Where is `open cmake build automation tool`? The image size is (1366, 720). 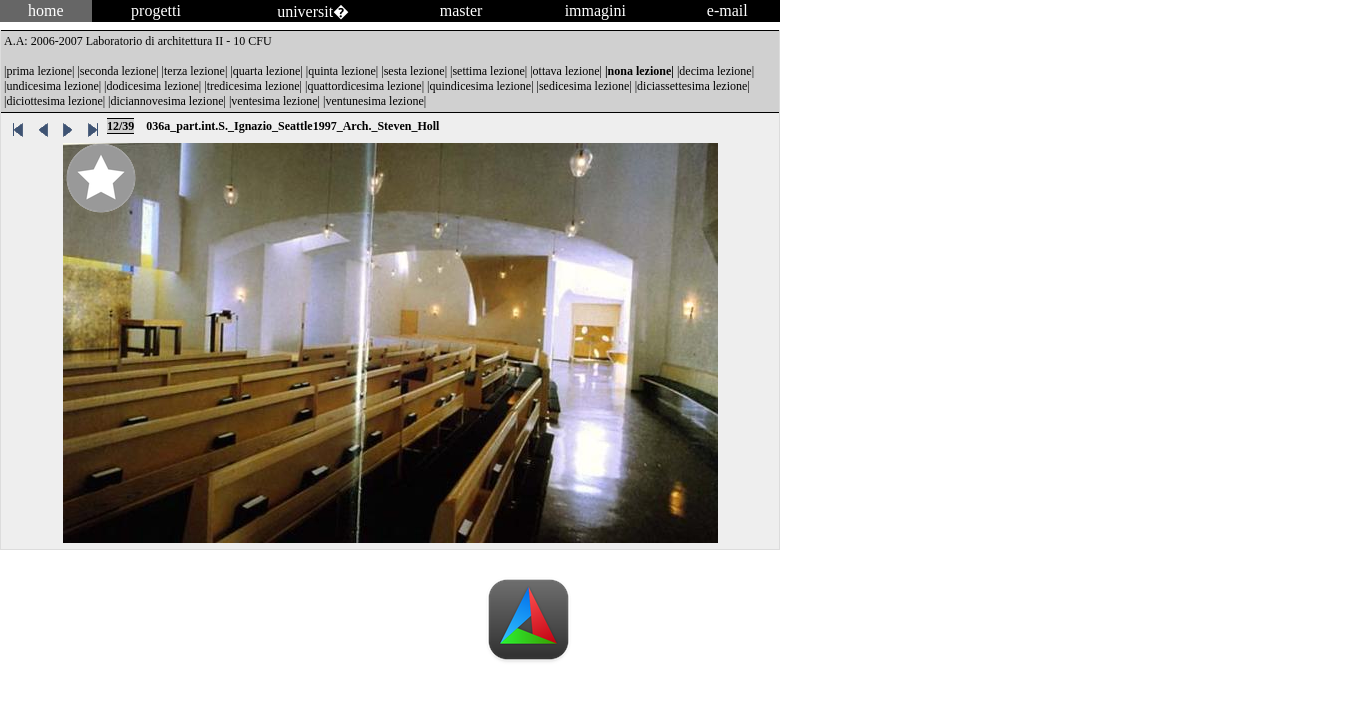 open cmake build automation tool is located at coordinates (528, 619).